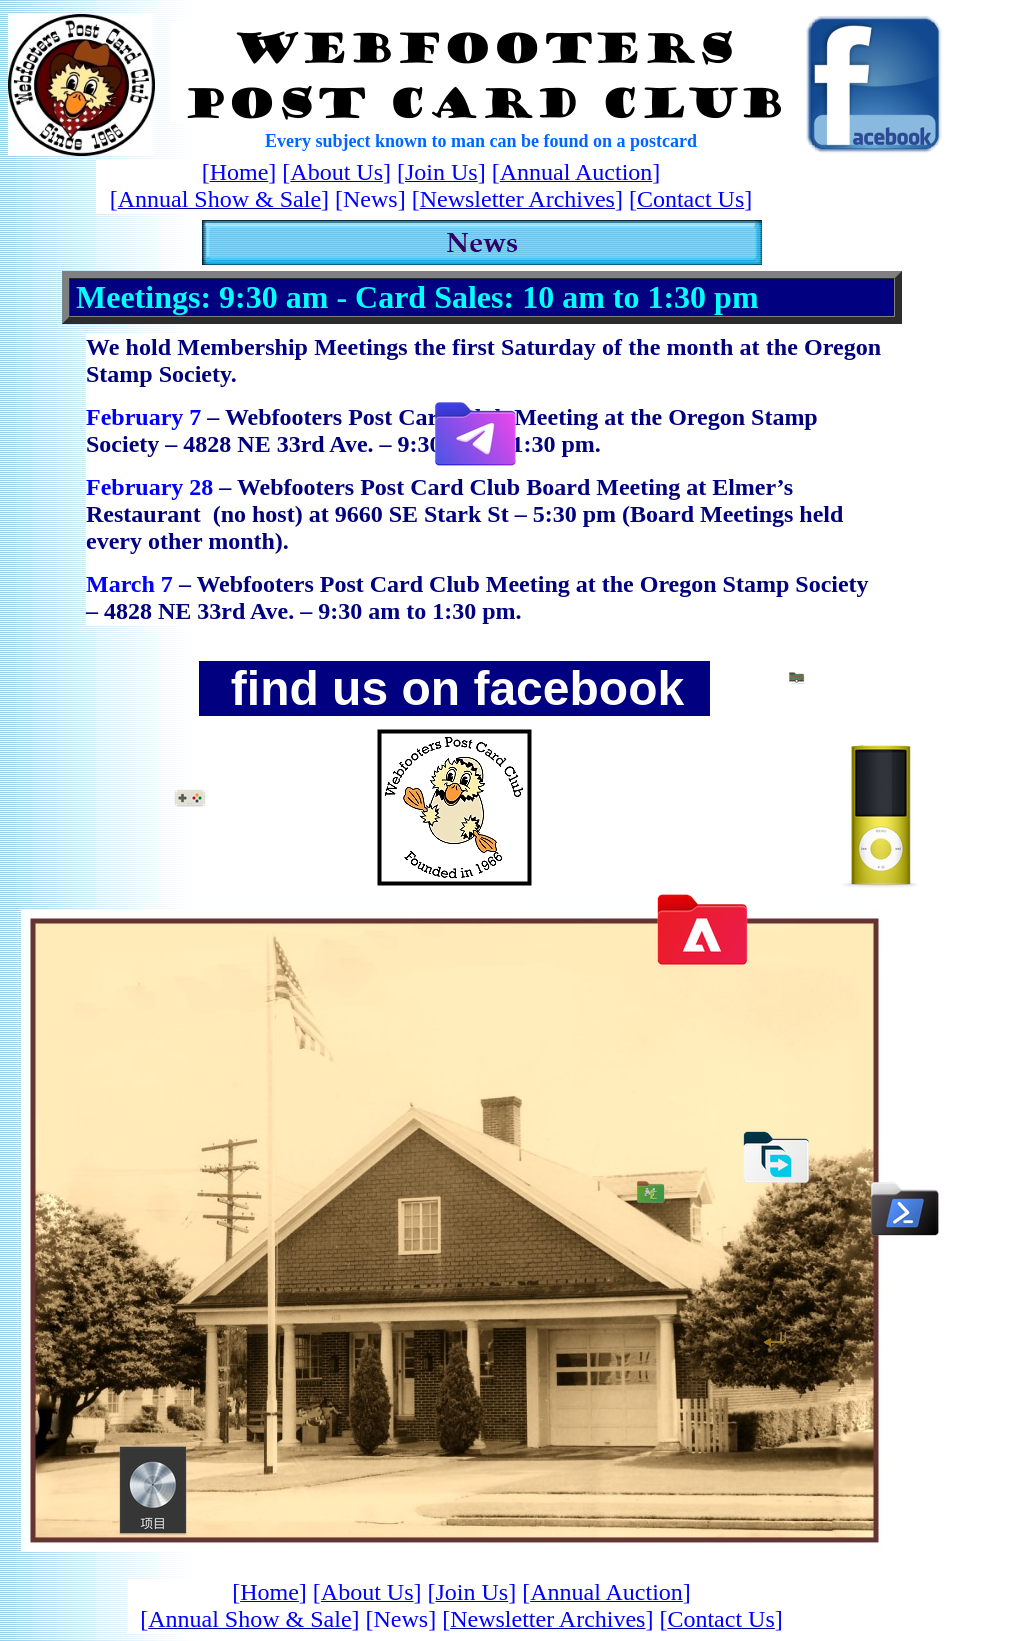 Image resolution: width=1024 pixels, height=1641 pixels. I want to click on folder for pokémon nest ball related content, so click(796, 678).